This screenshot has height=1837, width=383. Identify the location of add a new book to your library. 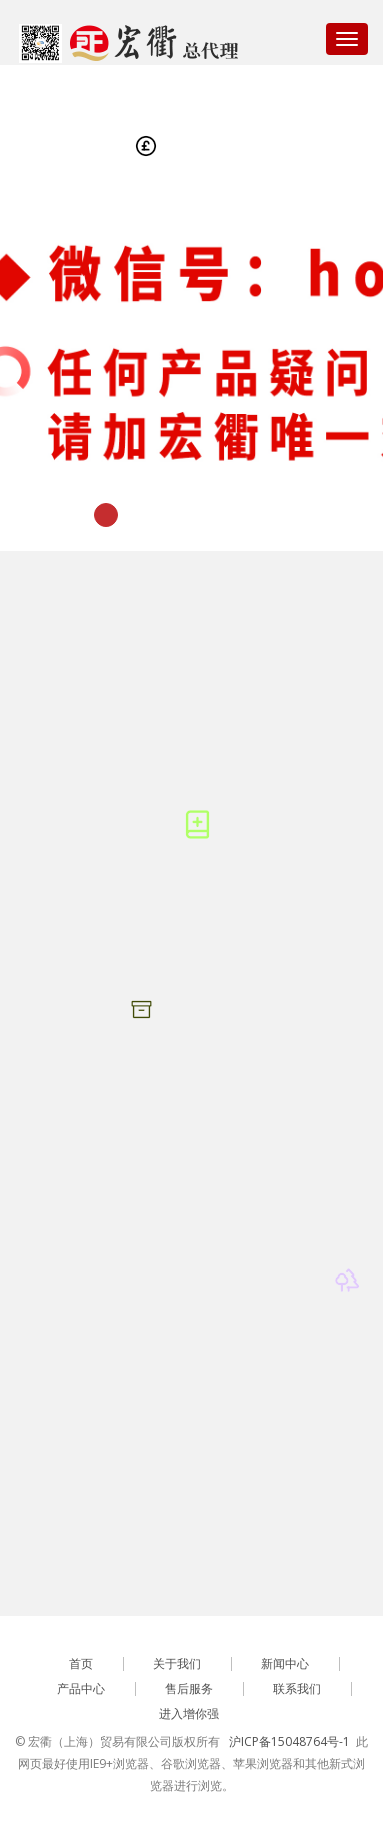
(197, 824).